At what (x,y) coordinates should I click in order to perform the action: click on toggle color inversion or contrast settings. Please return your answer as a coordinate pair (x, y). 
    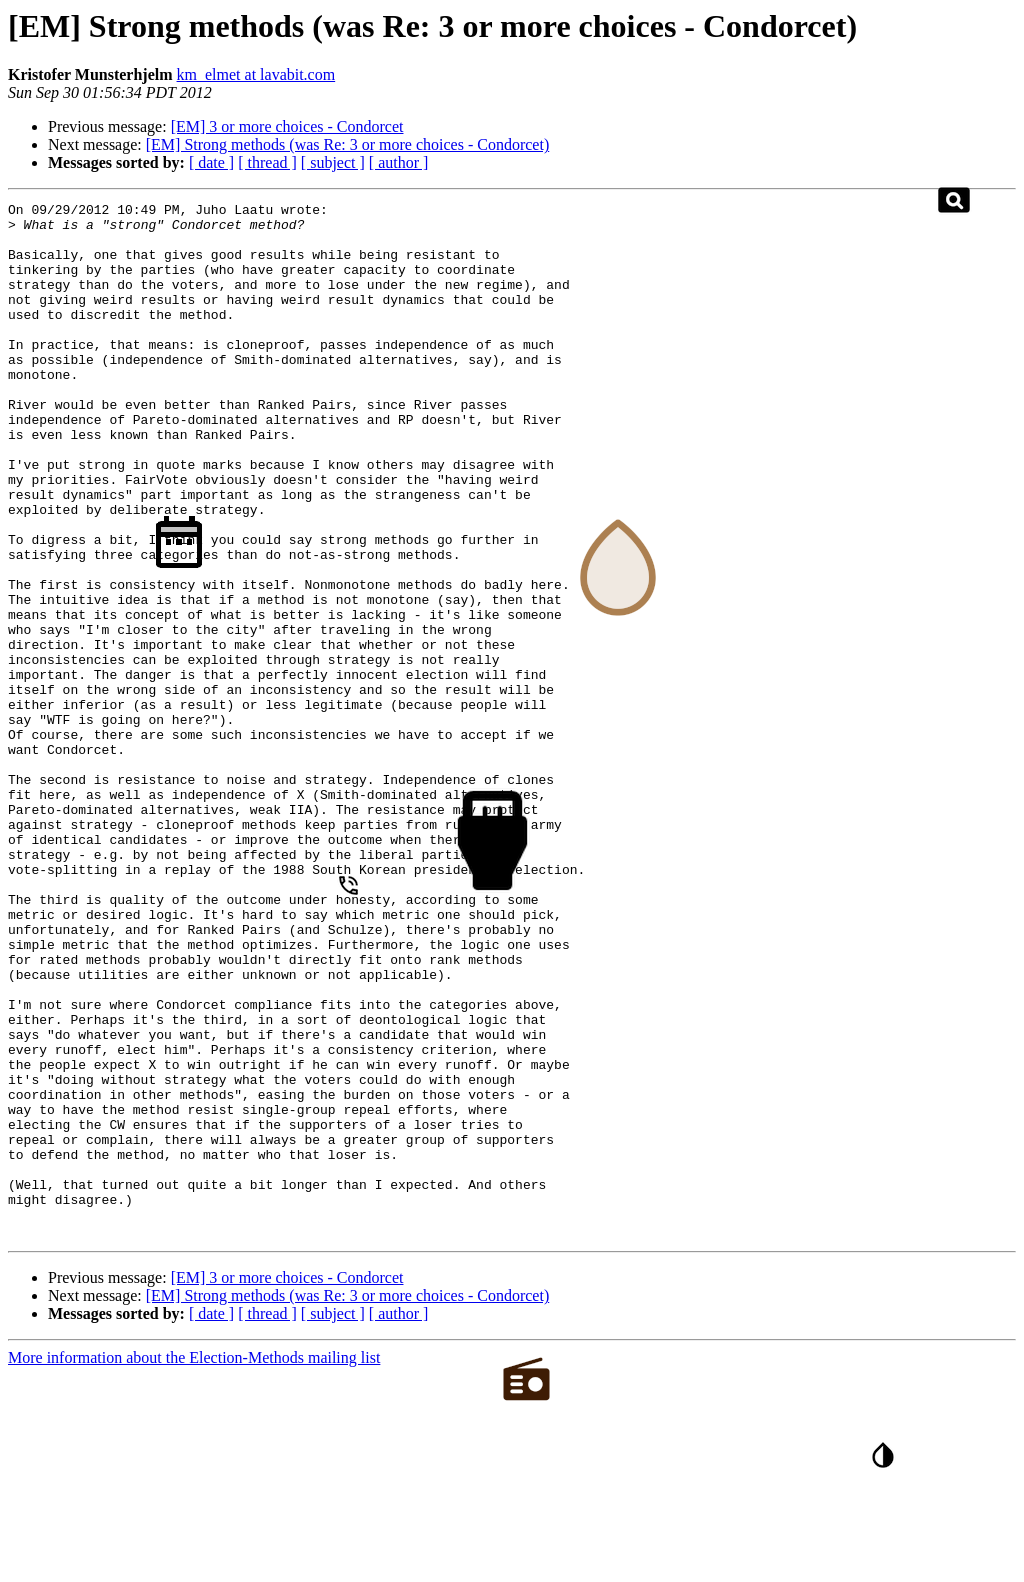
    Looking at the image, I should click on (883, 1455).